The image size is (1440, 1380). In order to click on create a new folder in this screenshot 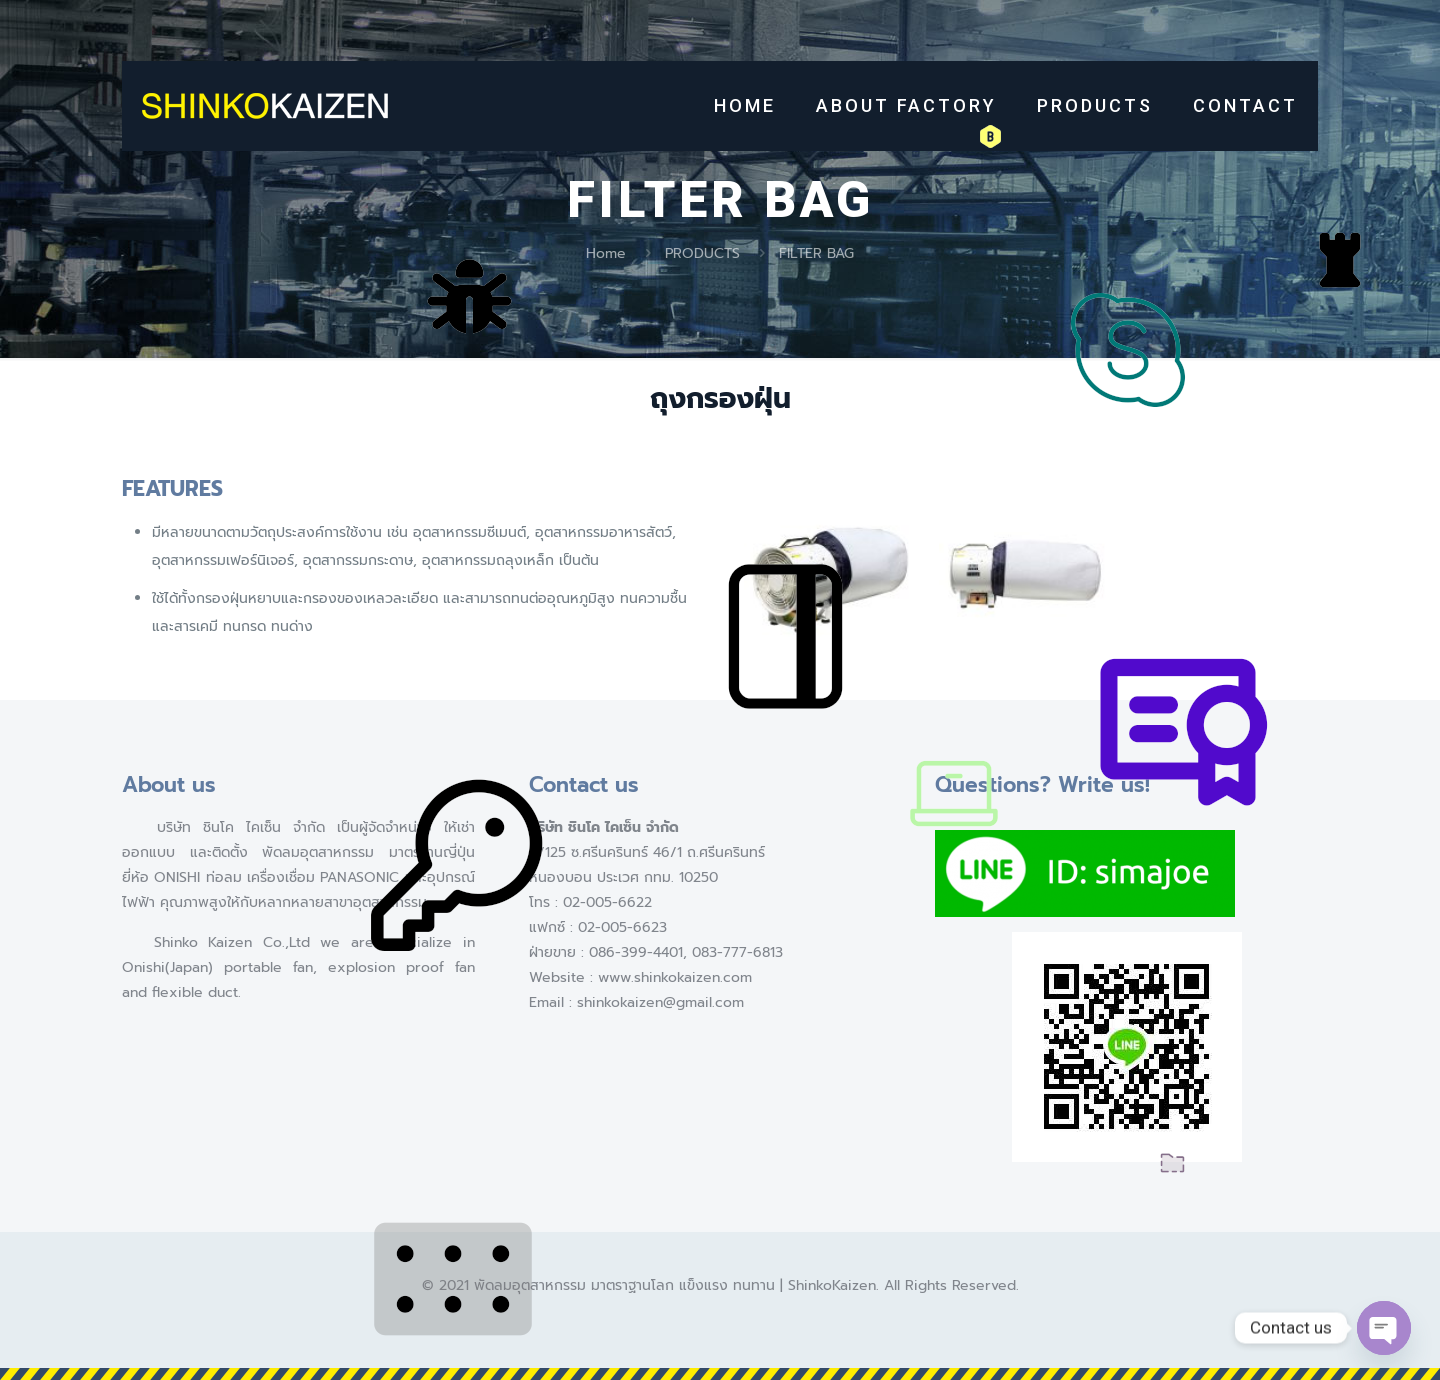, I will do `click(1172, 1162)`.